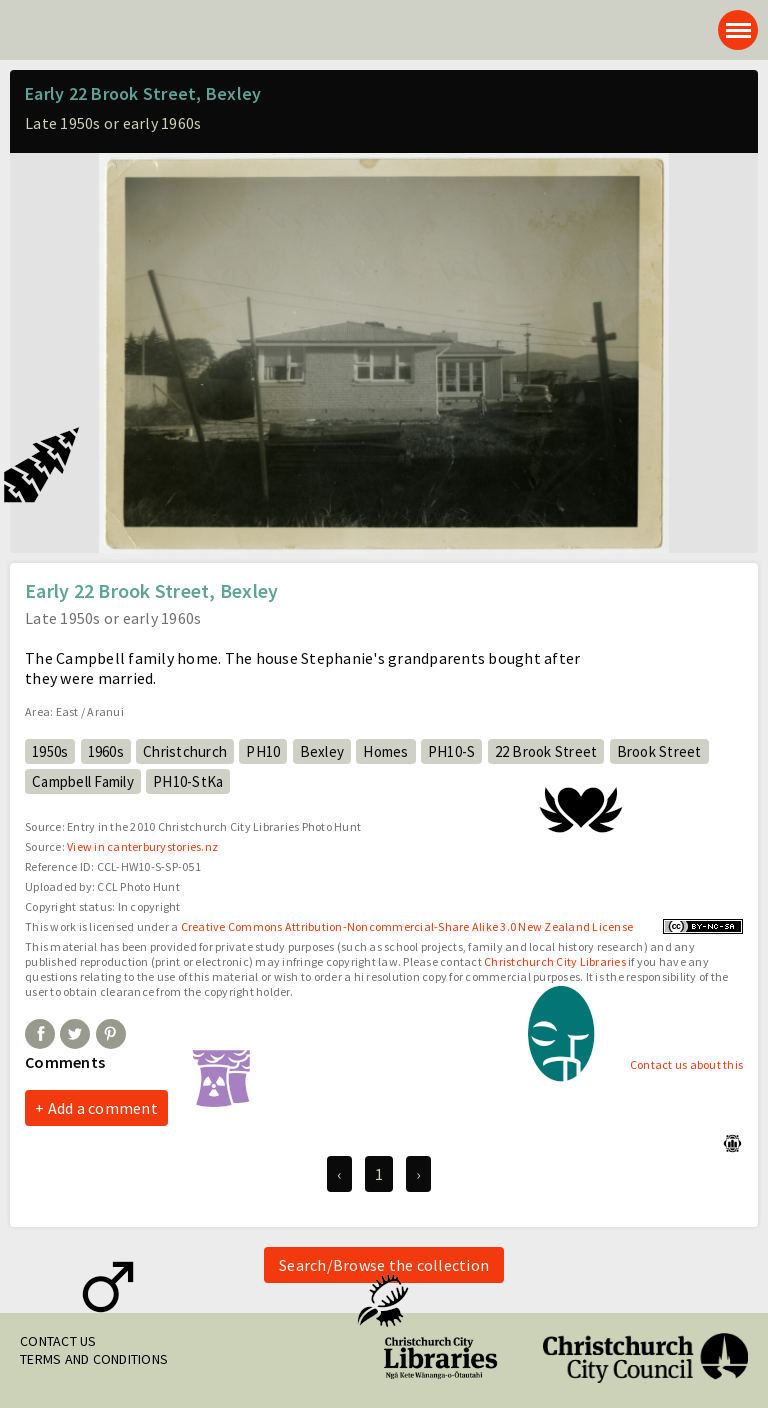 Image resolution: width=768 pixels, height=1408 pixels. What do you see at coordinates (221, 1078) in the screenshot?
I see `nuclear power plant facility icon` at bounding box center [221, 1078].